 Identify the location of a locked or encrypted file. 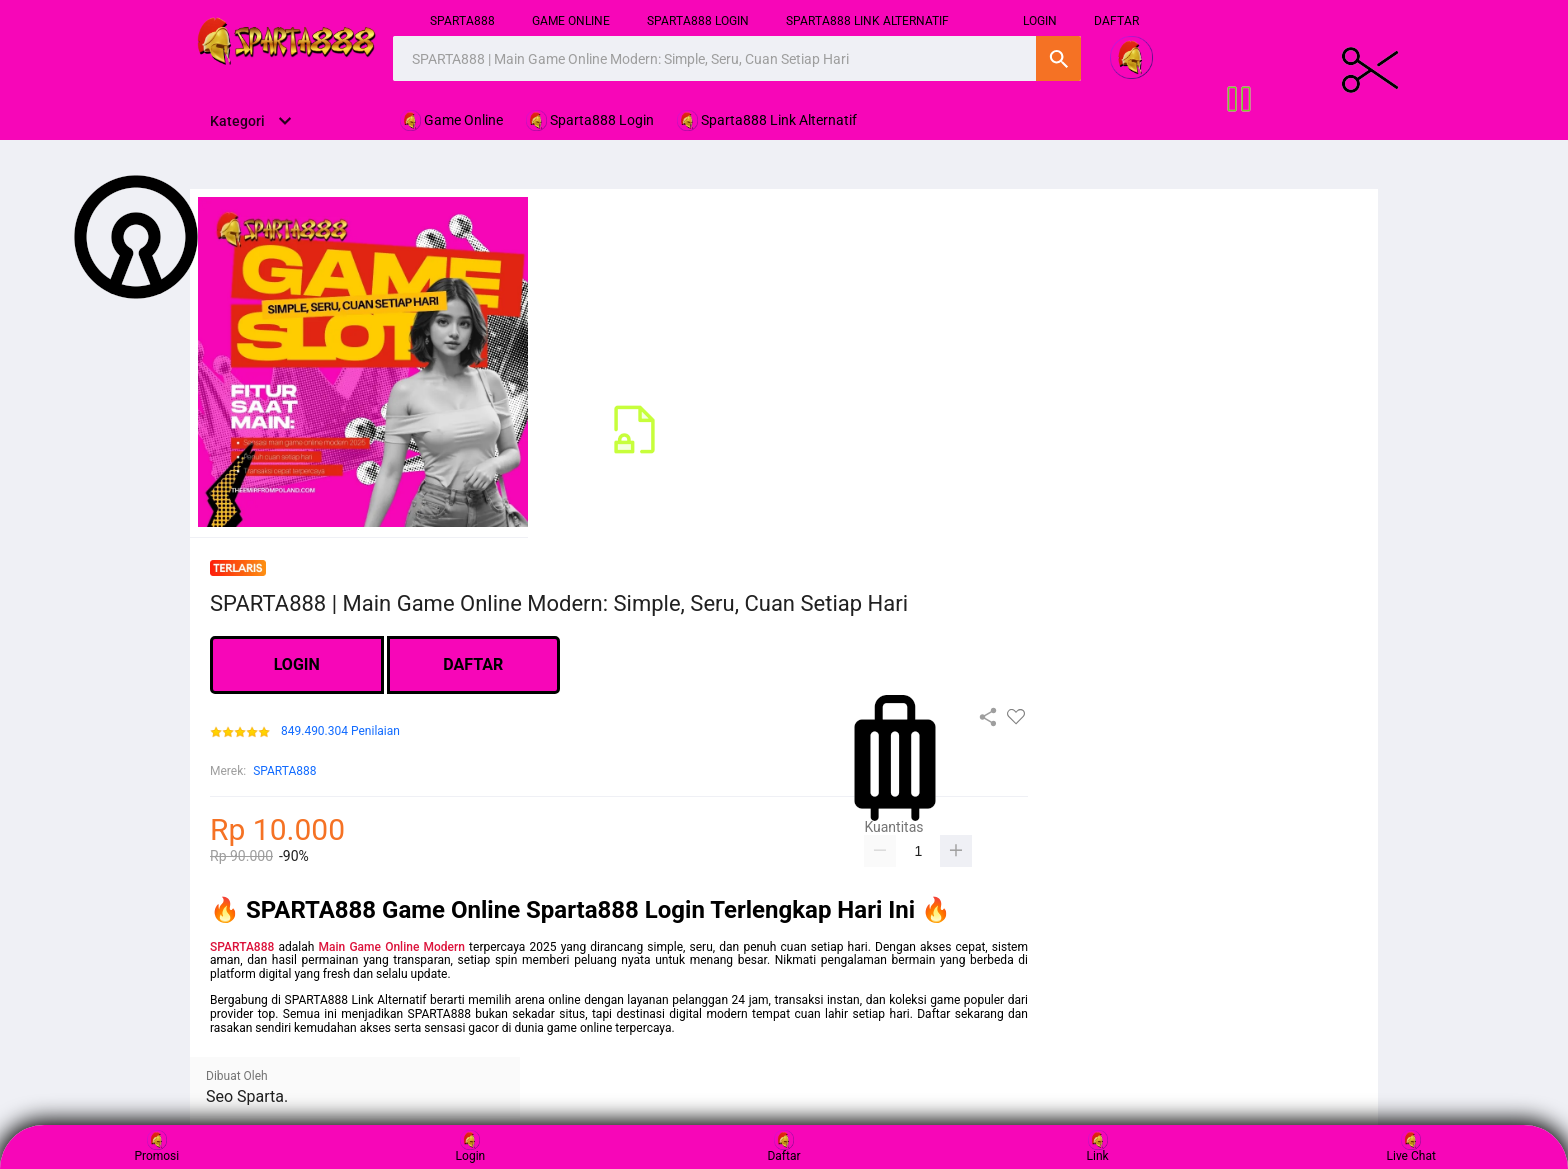
(634, 429).